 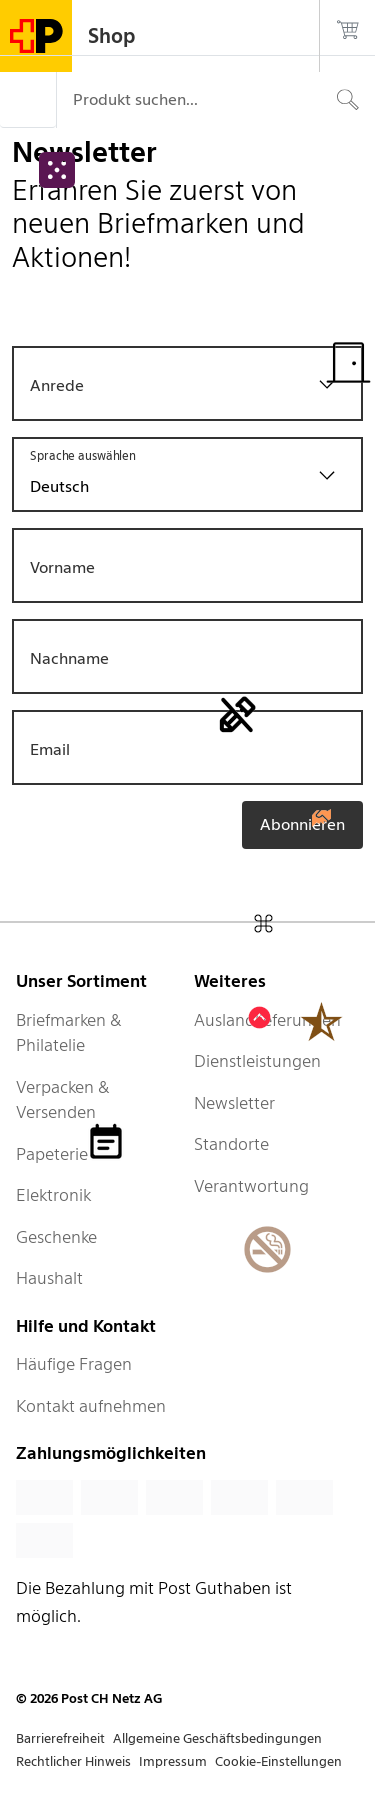 What do you see at coordinates (263, 923) in the screenshot?
I see `keyboard shortcut or command key symbol` at bounding box center [263, 923].